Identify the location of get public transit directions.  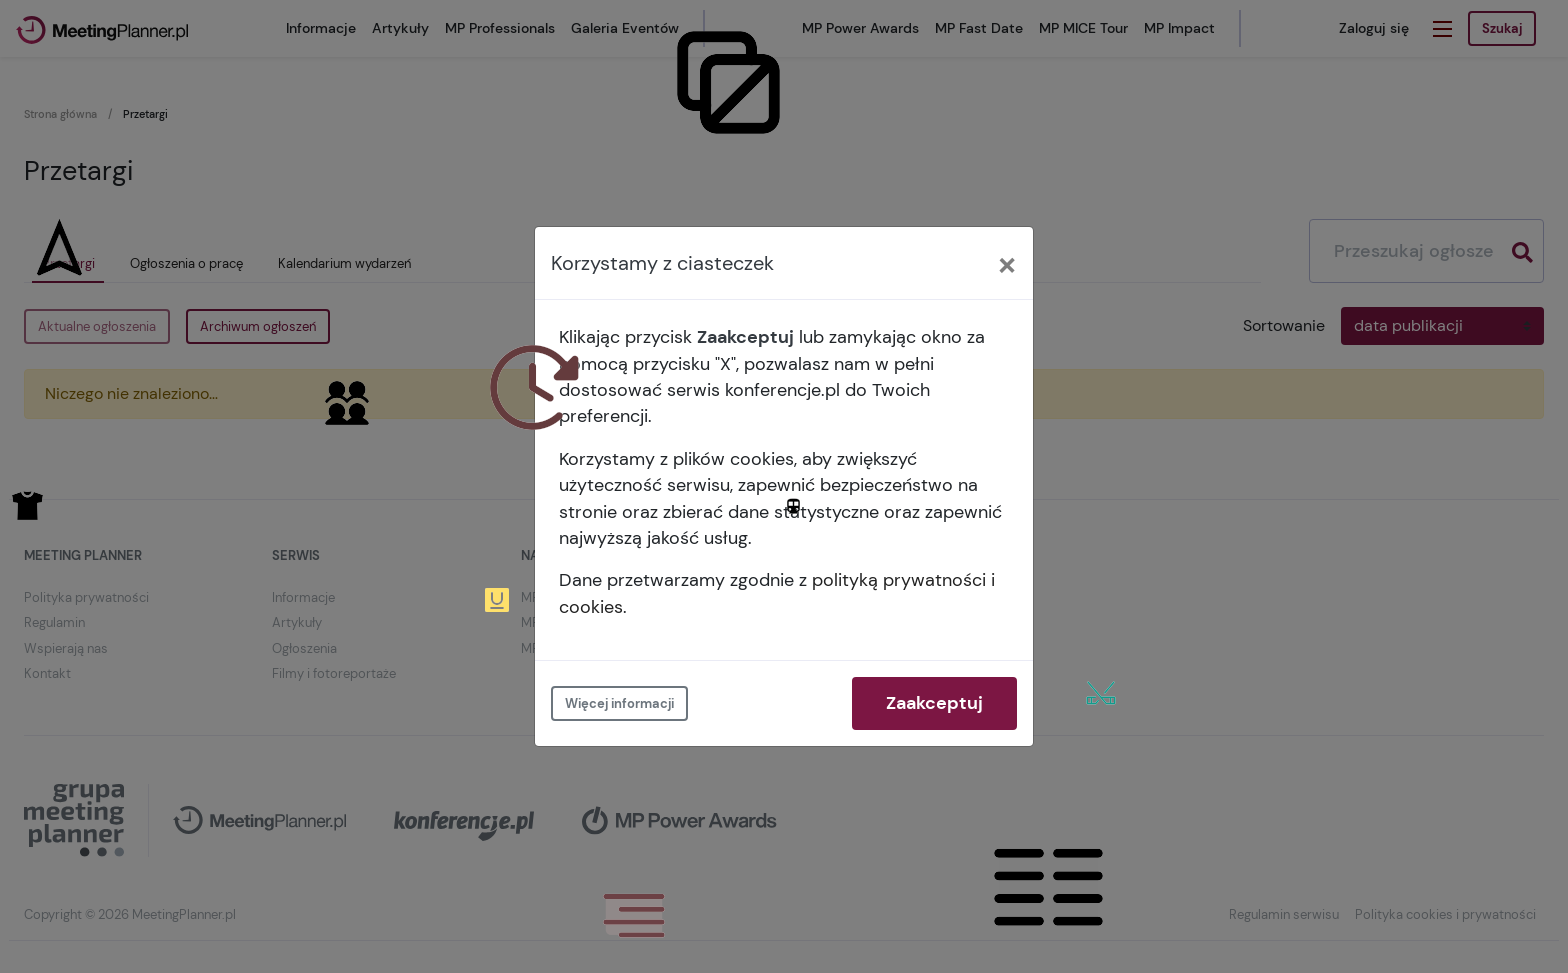
(793, 506).